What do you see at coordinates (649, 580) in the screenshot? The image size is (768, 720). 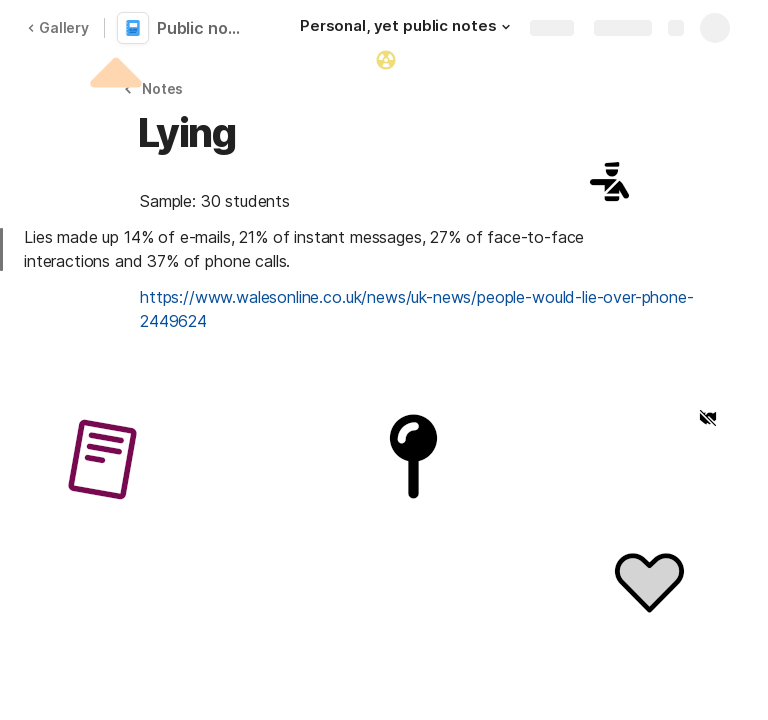 I see `add to favorites` at bounding box center [649, 580].